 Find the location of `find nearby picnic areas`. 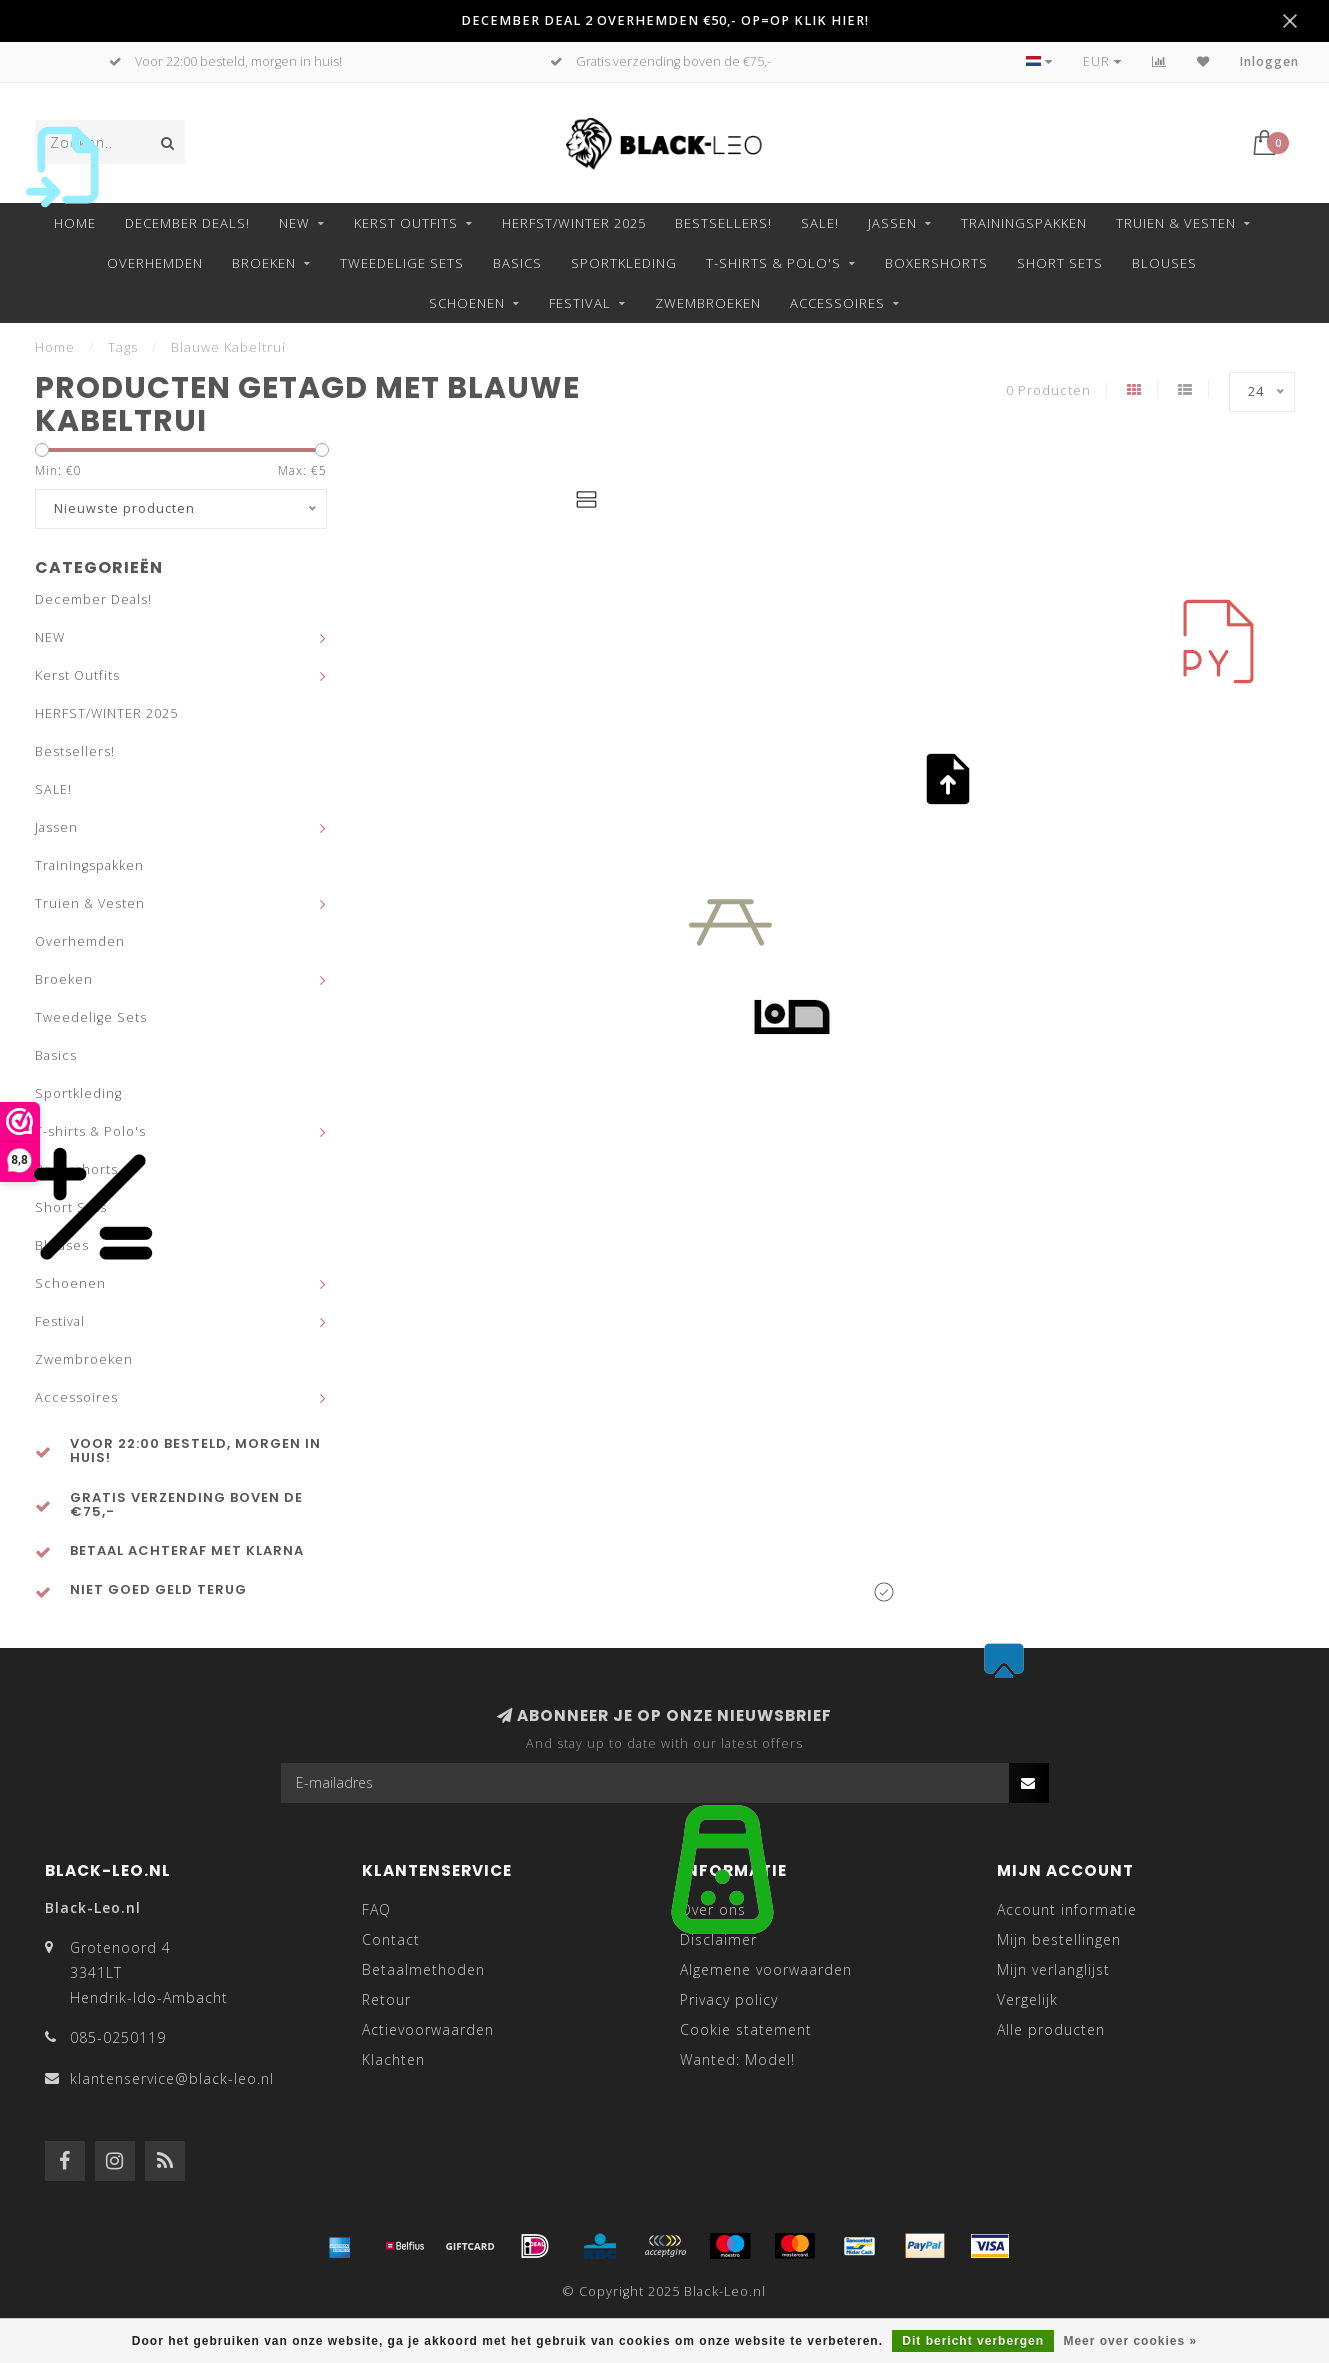

find nearby picnic areas is located at coordinates (730, 922).